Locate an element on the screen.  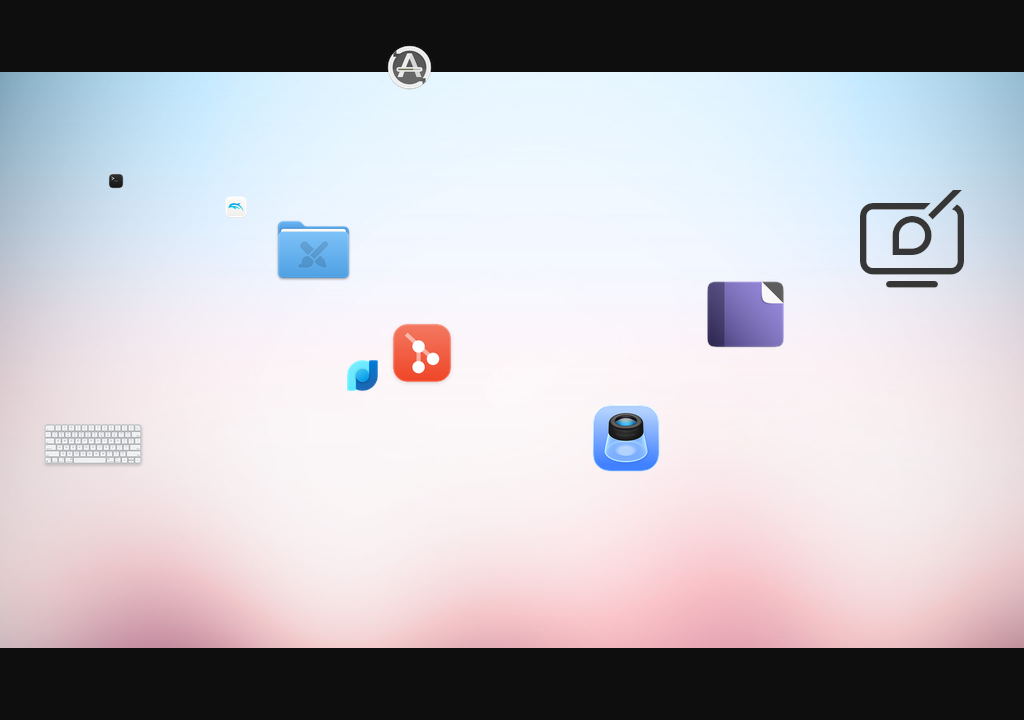
change your desktop wallpaper is located at coordinates (745, 311).